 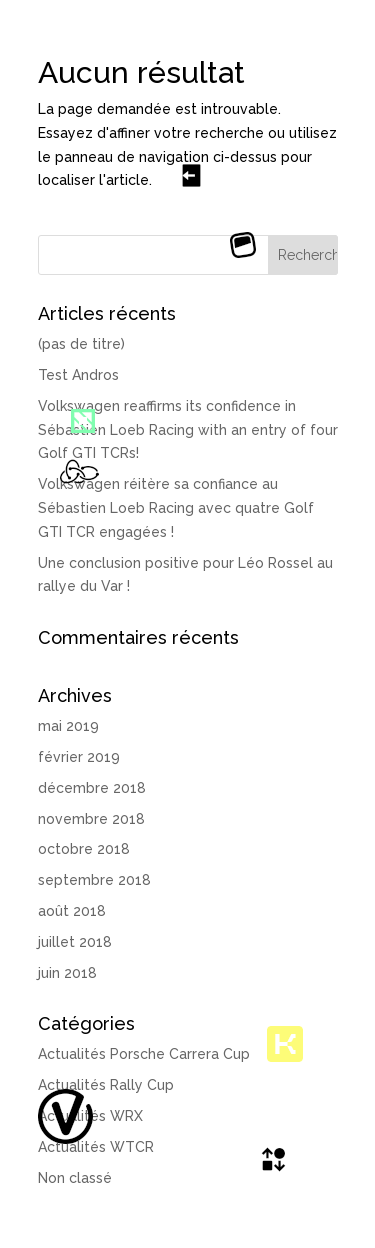 I want to click on semantic versioning (semver) logo, so click(x=65, y=1116).